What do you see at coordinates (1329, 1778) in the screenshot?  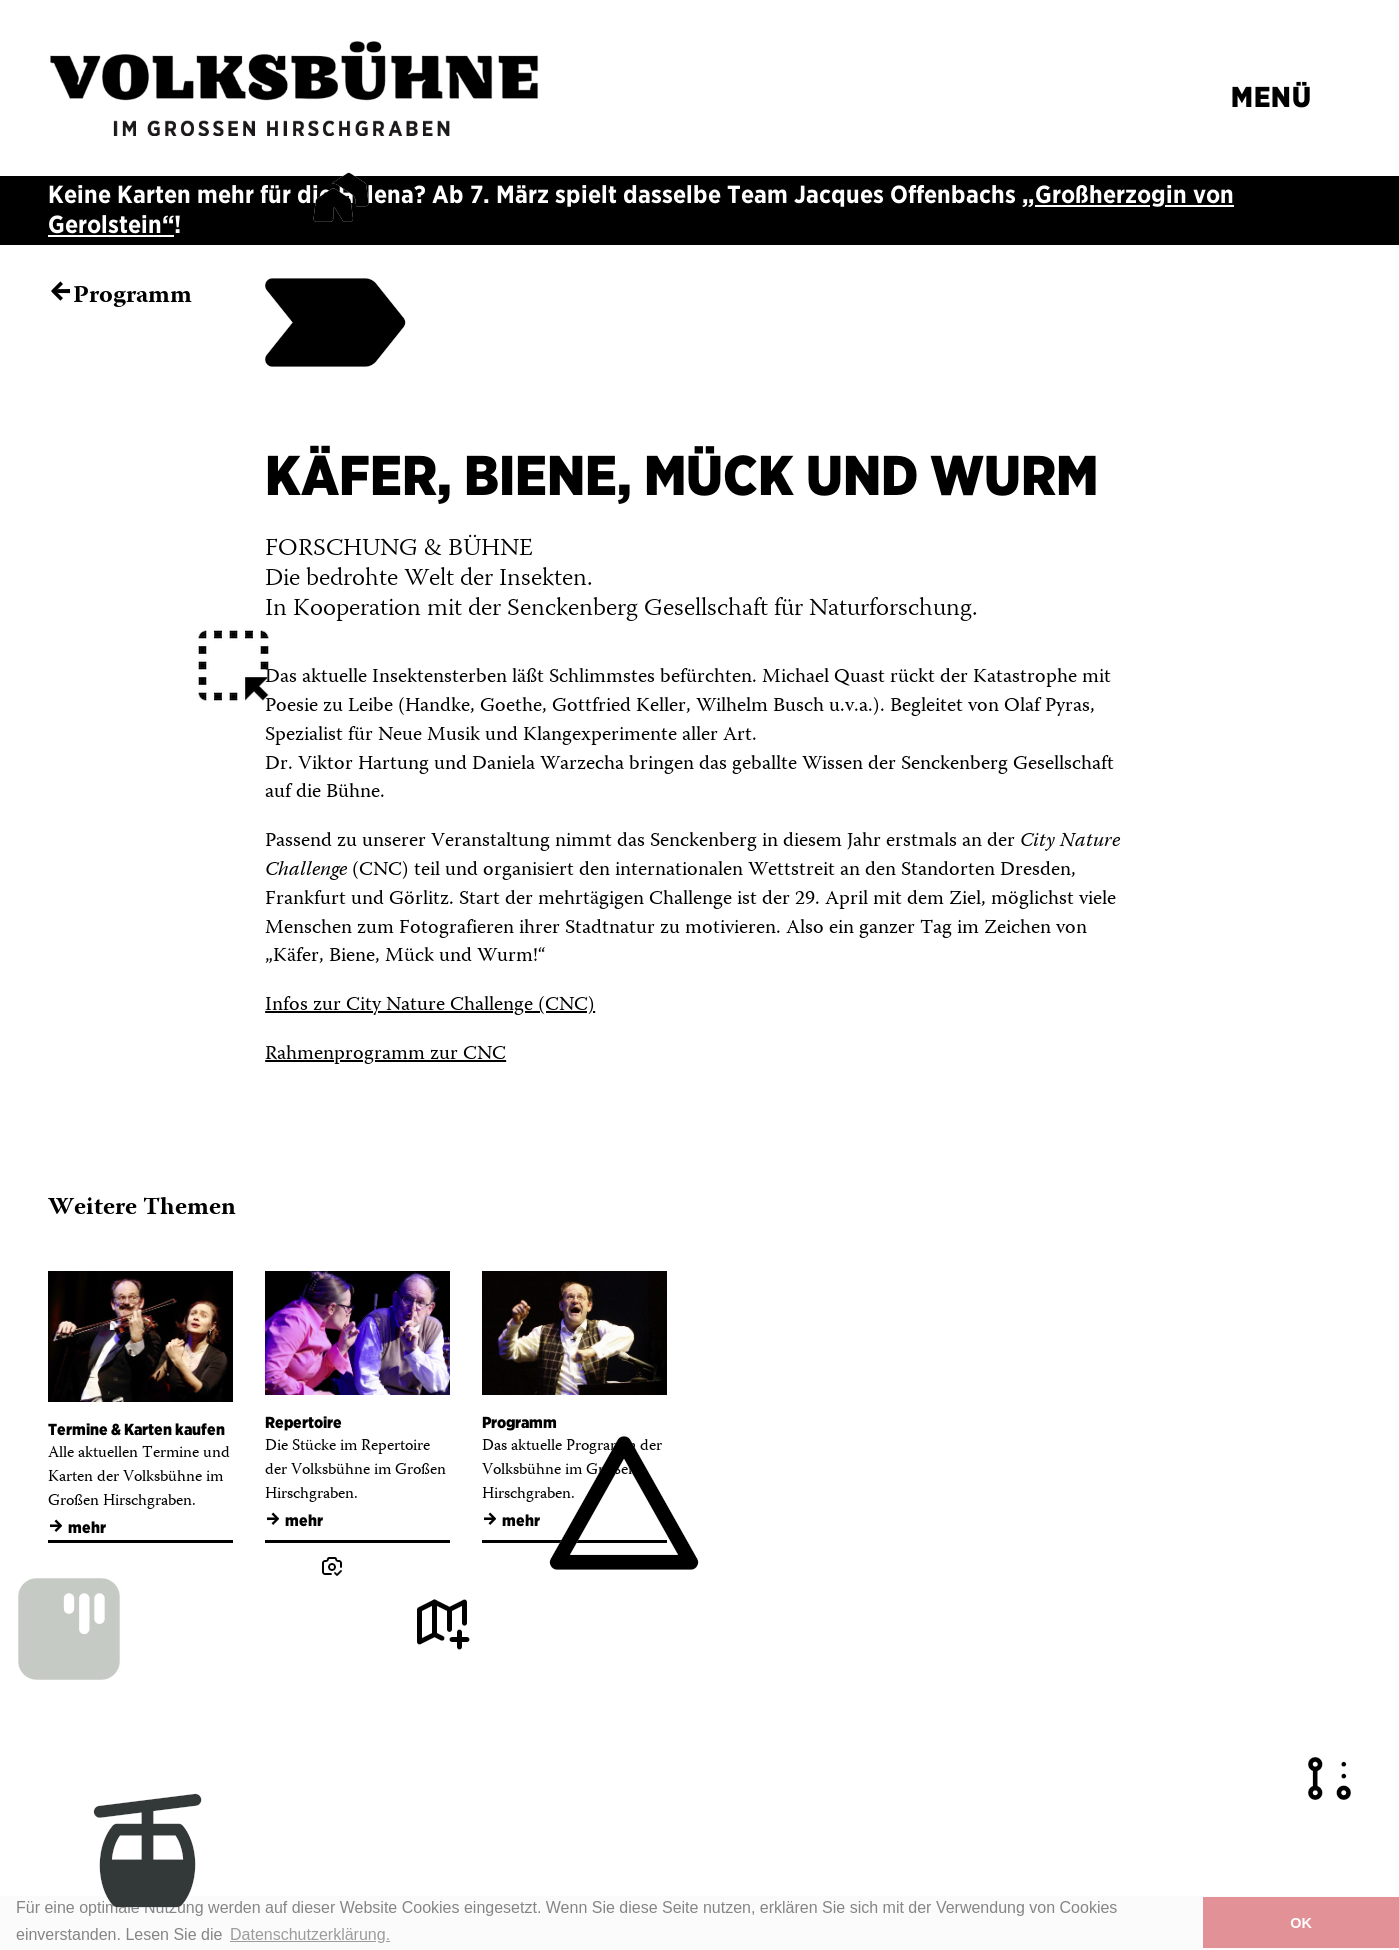 I see `indicates a draft pull request awaiting completion` at bounding box center [1329, 1778].